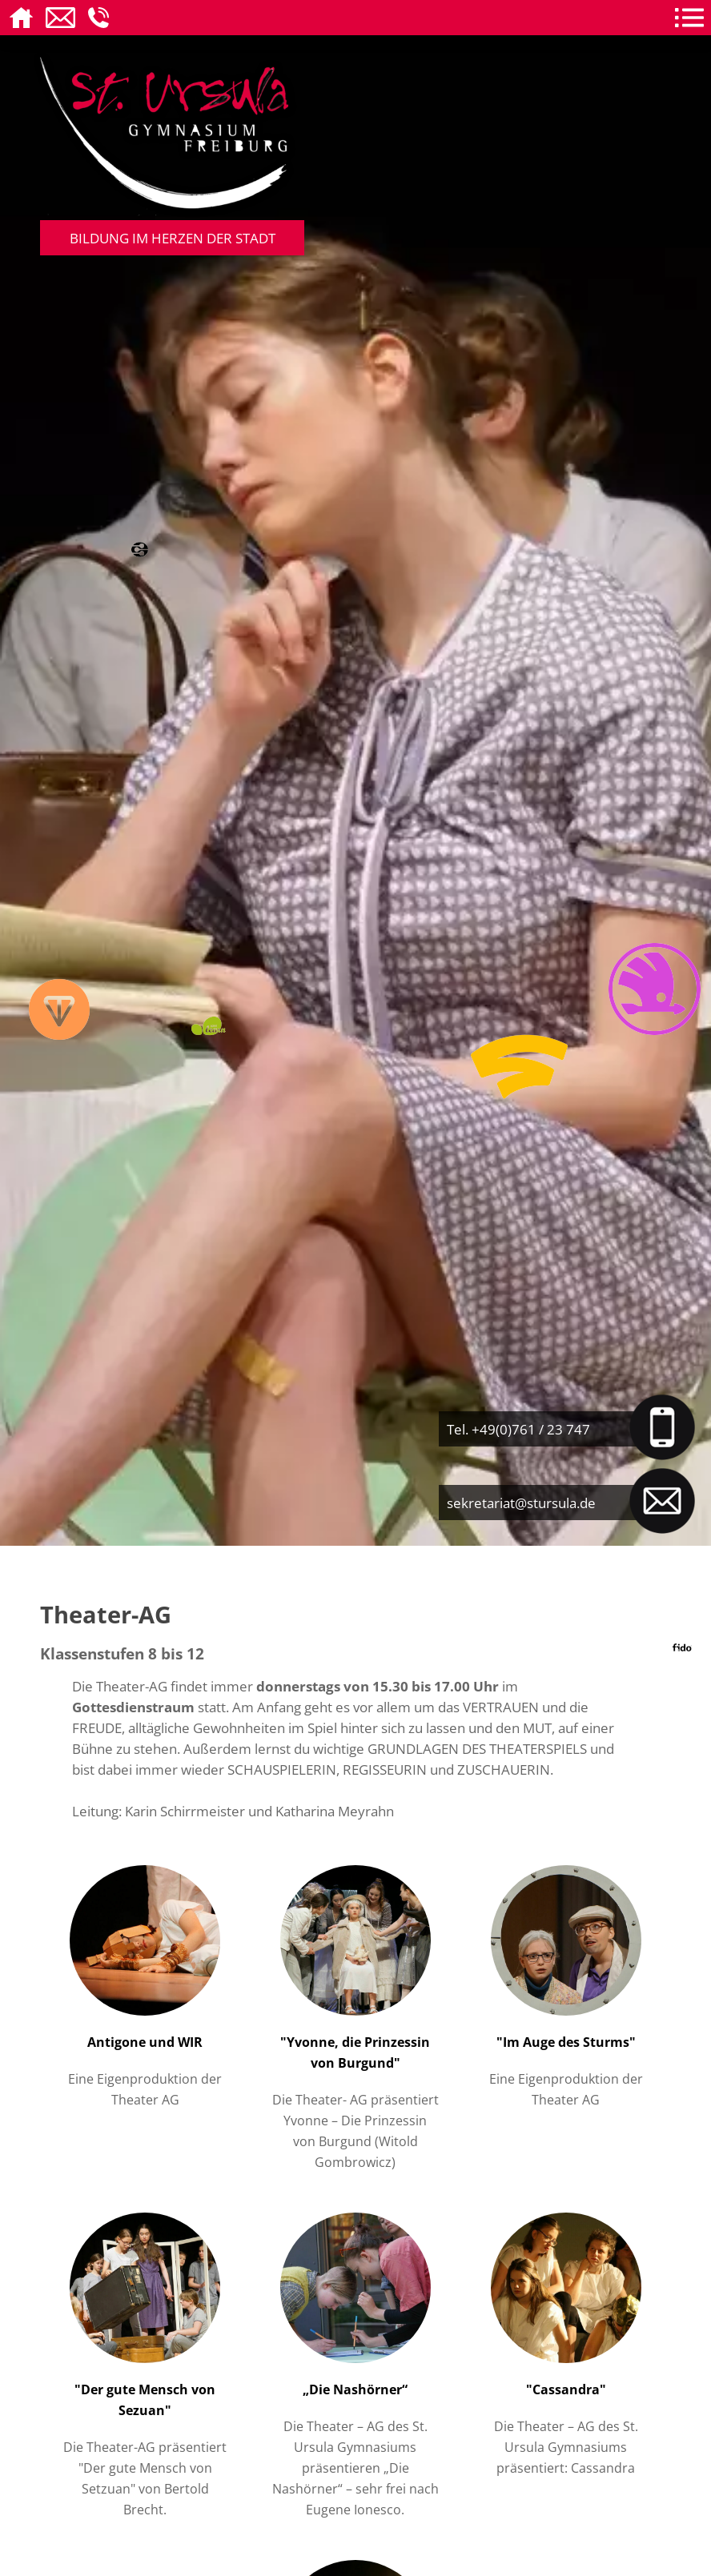 The height and width of the screenshot is (2576, 711). Describe the element at coordinates (682, 1647) in the screenshot. I see `fido alliance logo indicating passwordless authentication support` at that location.